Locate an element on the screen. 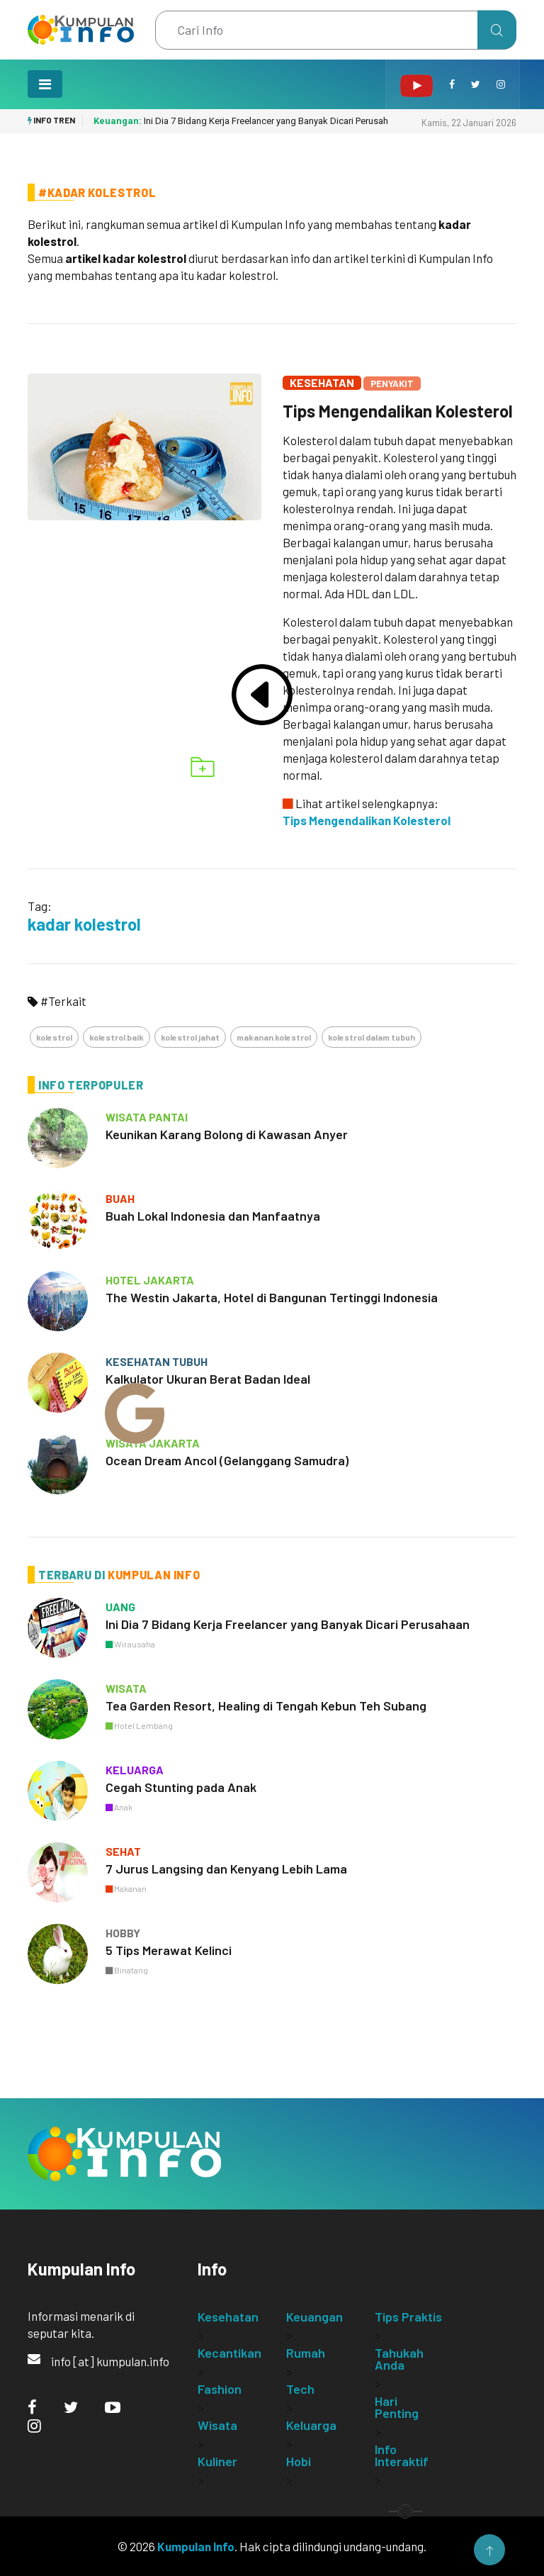 The height and width of the screenshot is (2576, 544). create a new folder is located at coordinates (203, 767).